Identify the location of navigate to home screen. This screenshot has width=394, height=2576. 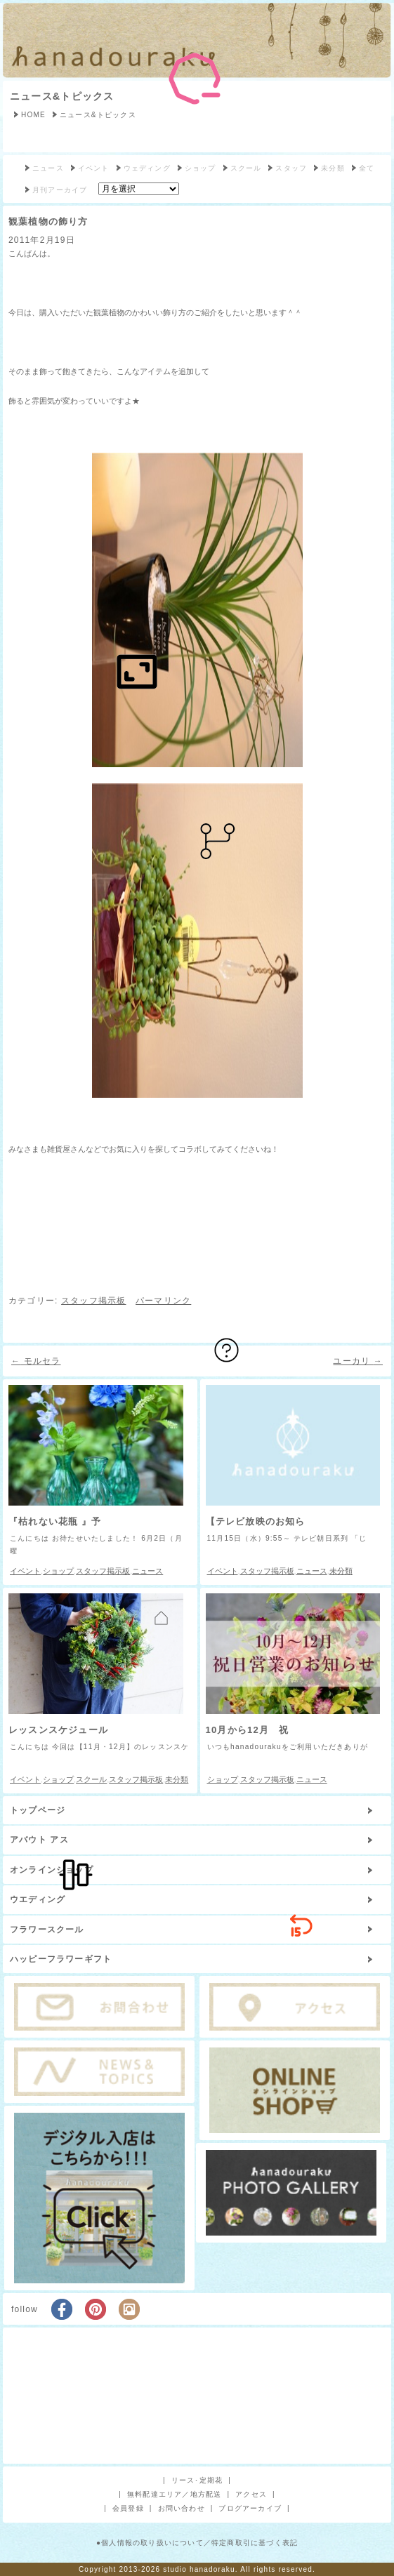
(161, 1618).